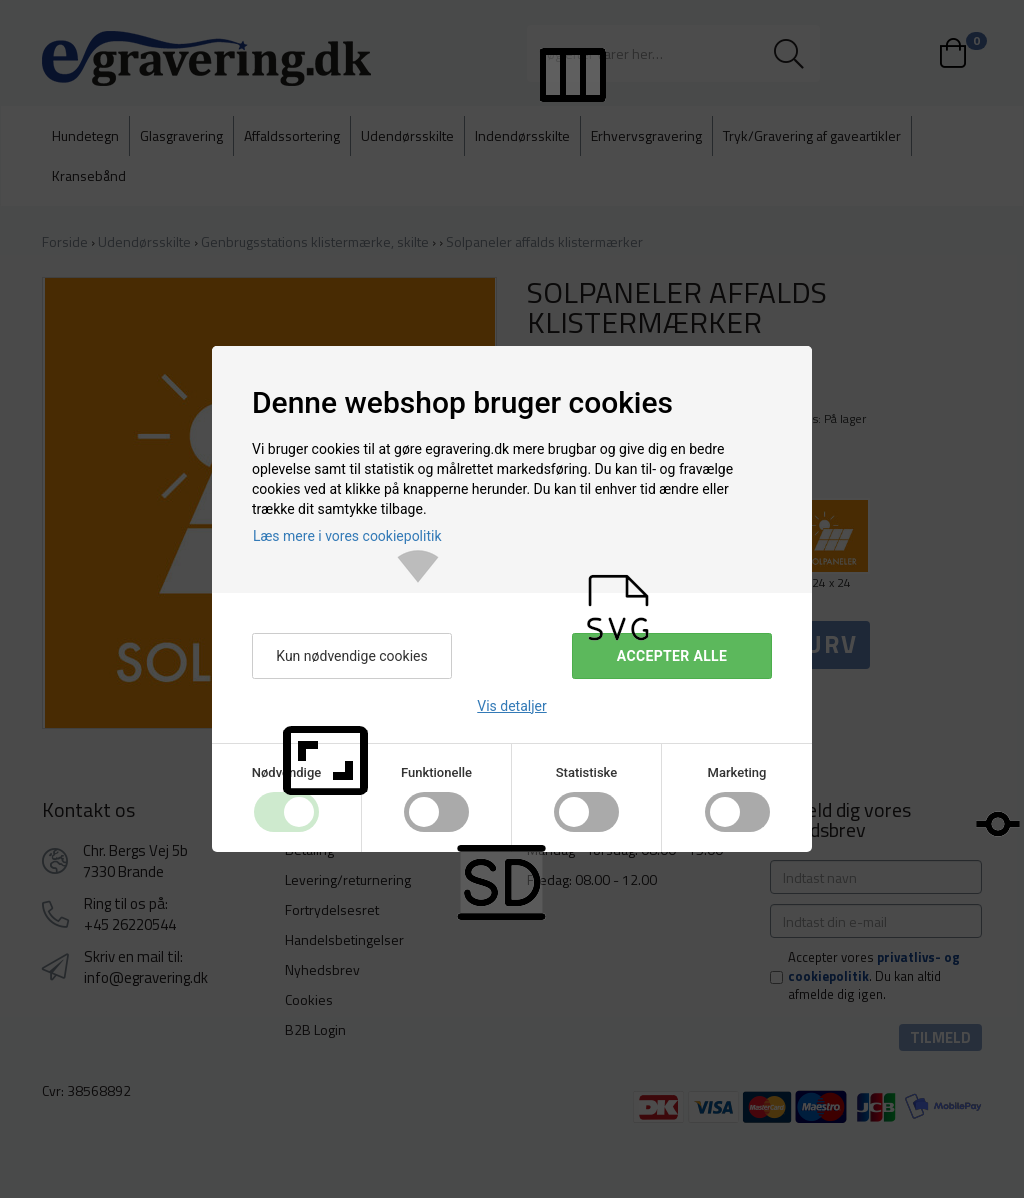  Describe the element at coordinates (418, 566) in the screenshot. I see `indicates no wifi signal available` at that location.